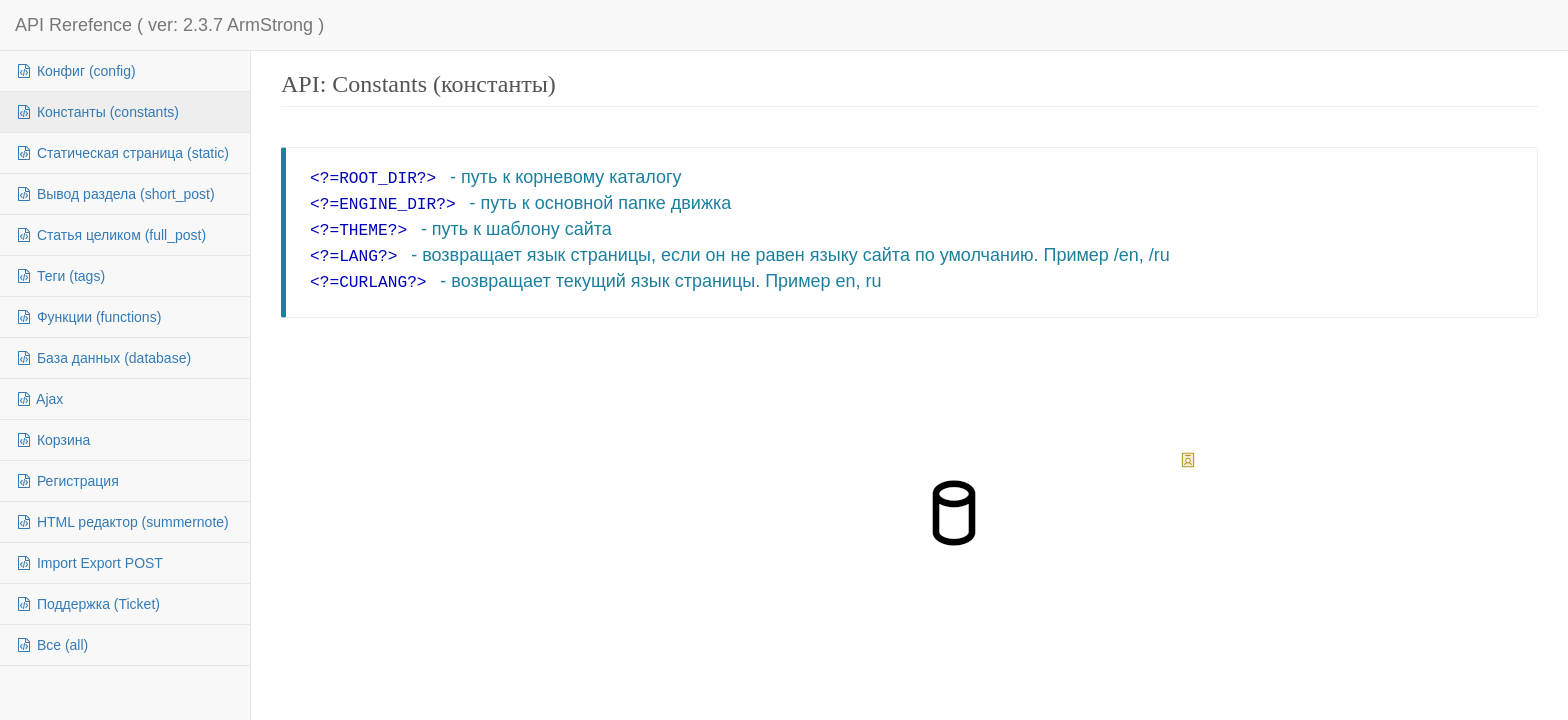  What do you see at coordinates (954, 513) in the screenshot?
I see `access database or storage` at bounding box center [954, 513].